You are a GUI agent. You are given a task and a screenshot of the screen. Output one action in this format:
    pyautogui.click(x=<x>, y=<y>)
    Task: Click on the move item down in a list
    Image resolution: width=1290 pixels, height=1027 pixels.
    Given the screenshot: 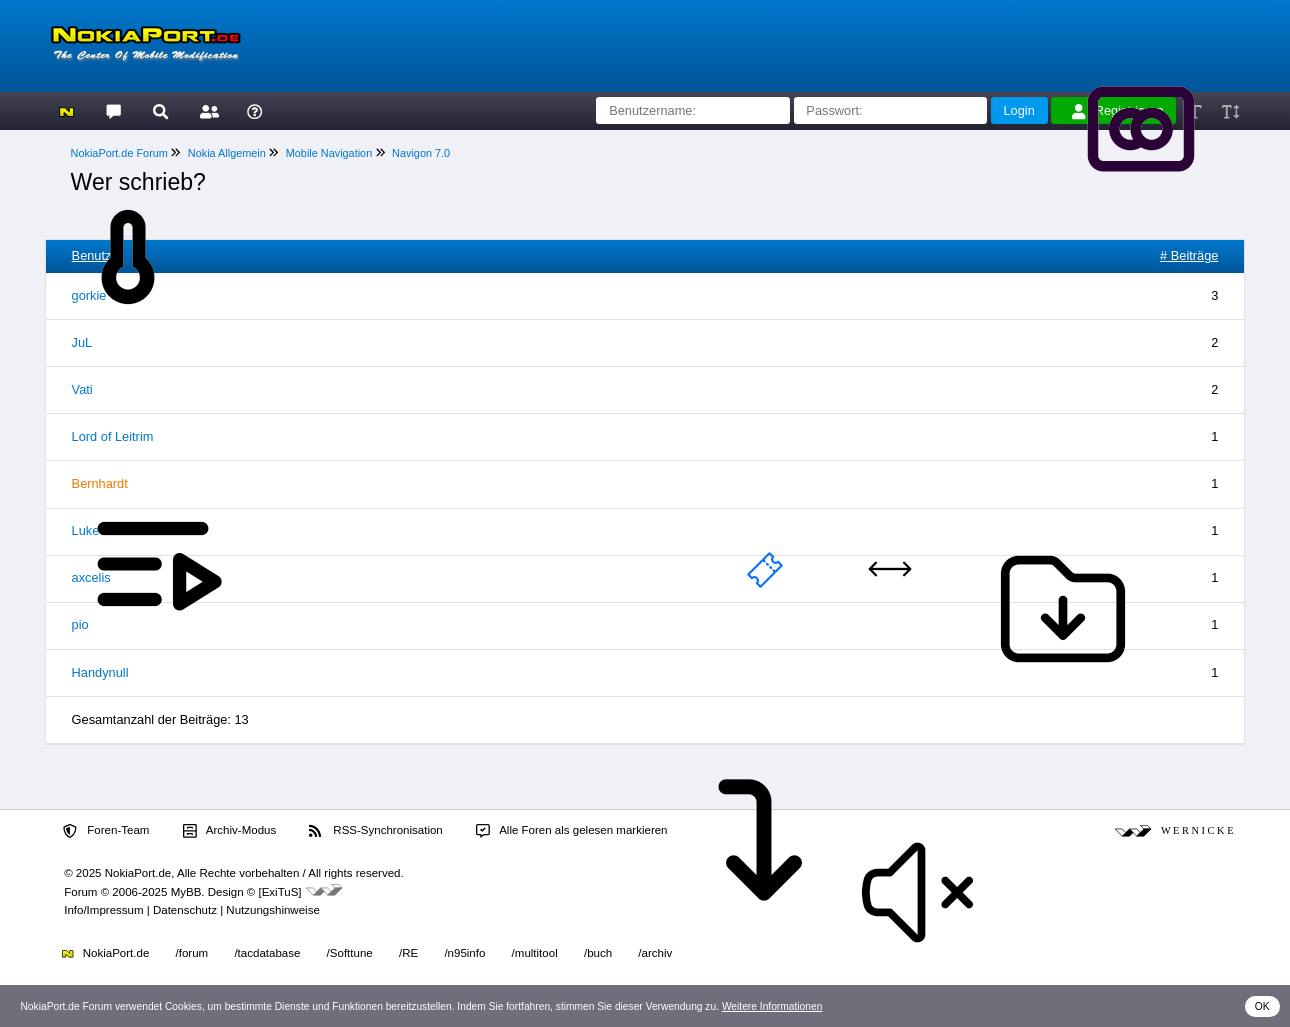 What is the action you would take?
    pyautogui.click(x=764, y=840)
    